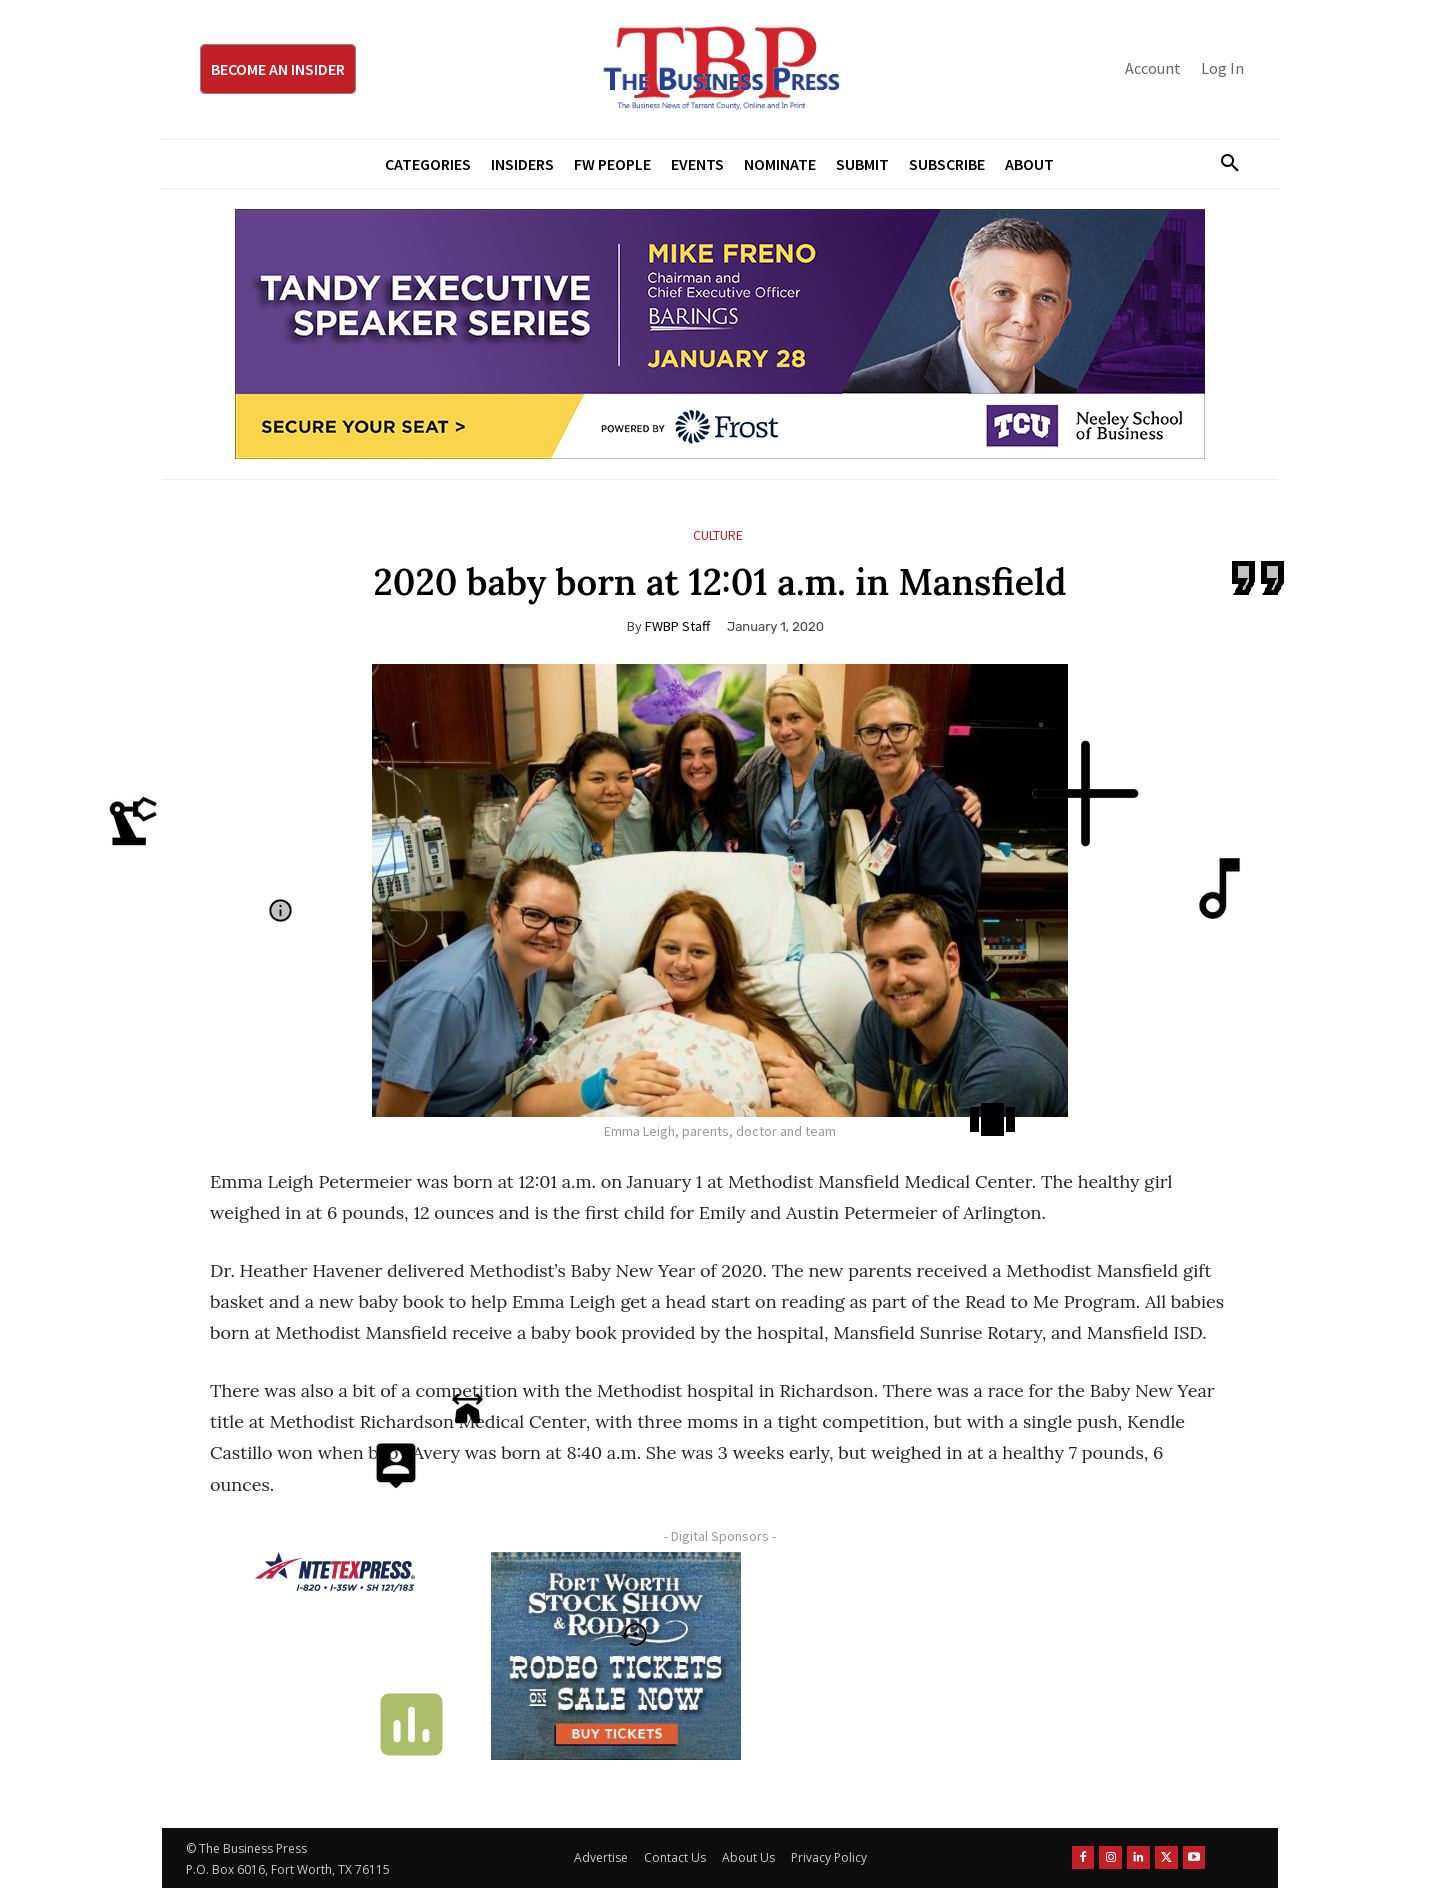 This screenshot has width=1440, height=1888. I want to click on view a person's location on the map, so click(396, 1465).